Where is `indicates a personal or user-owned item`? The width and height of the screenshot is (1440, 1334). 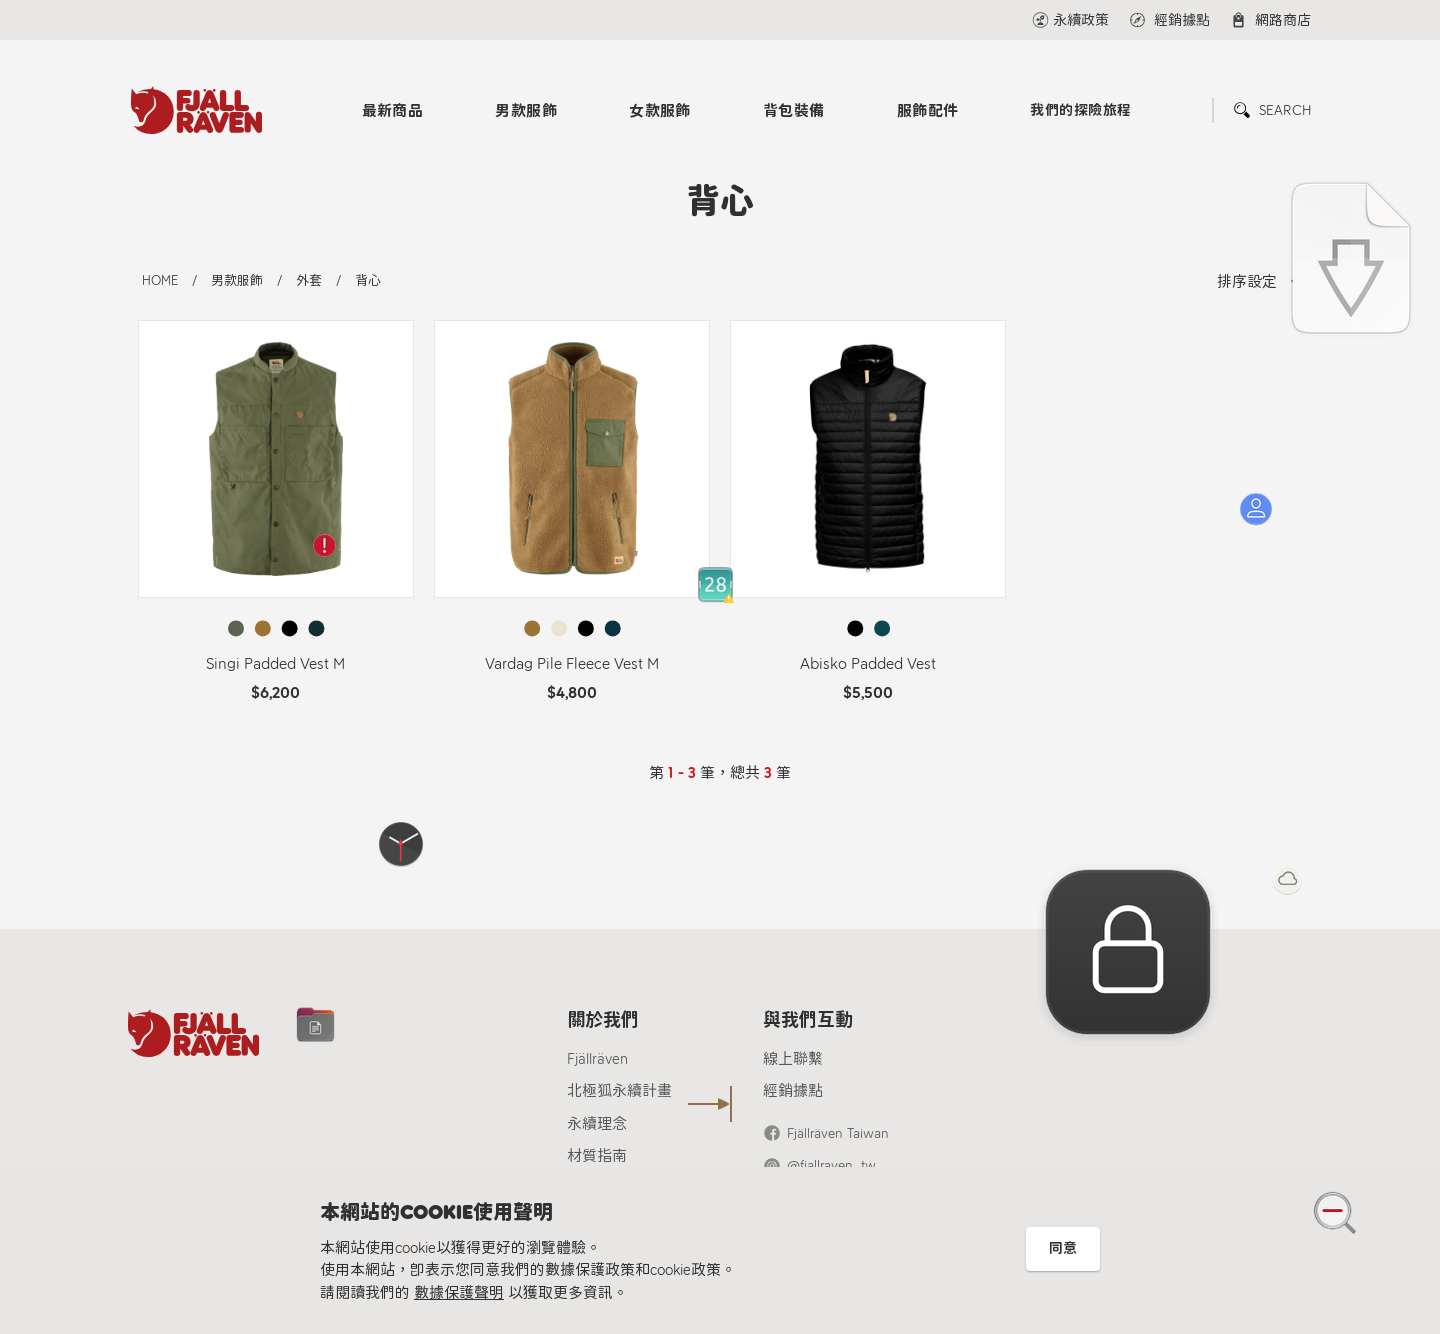
indicates a personal or user-owned item is located at coordinates (1256, 509).